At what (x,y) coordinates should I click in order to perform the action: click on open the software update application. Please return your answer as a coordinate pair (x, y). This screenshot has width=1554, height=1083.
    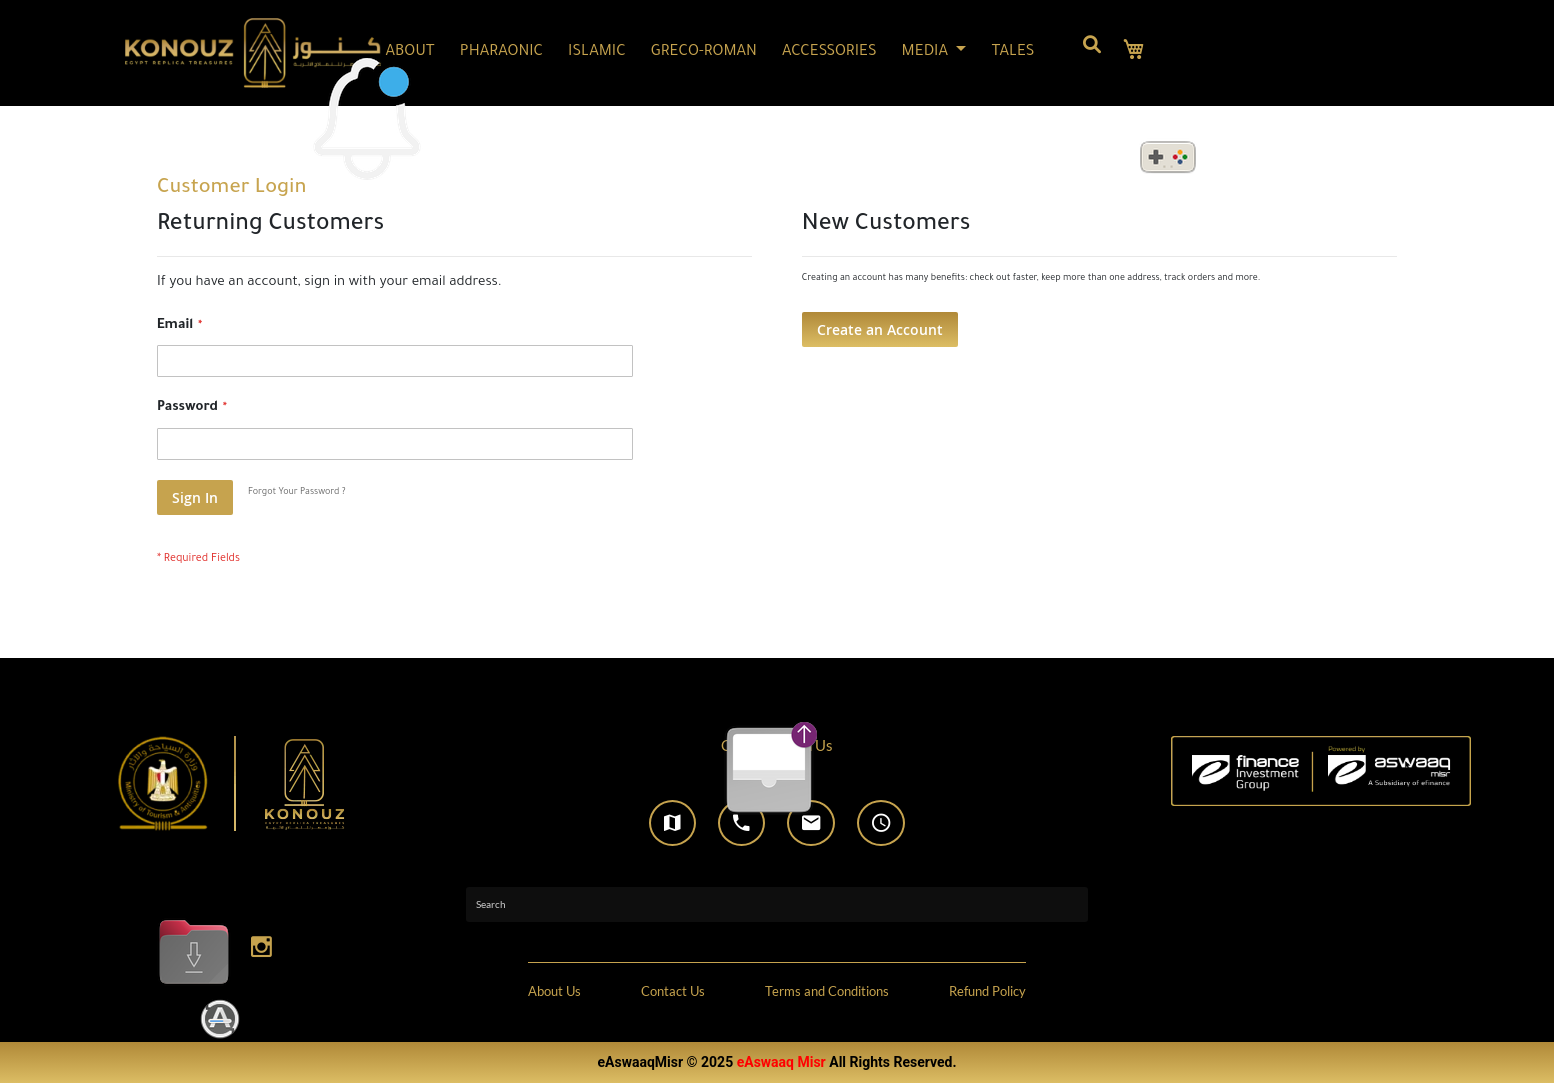
    Looking at the image, I should click on (220, 1019).